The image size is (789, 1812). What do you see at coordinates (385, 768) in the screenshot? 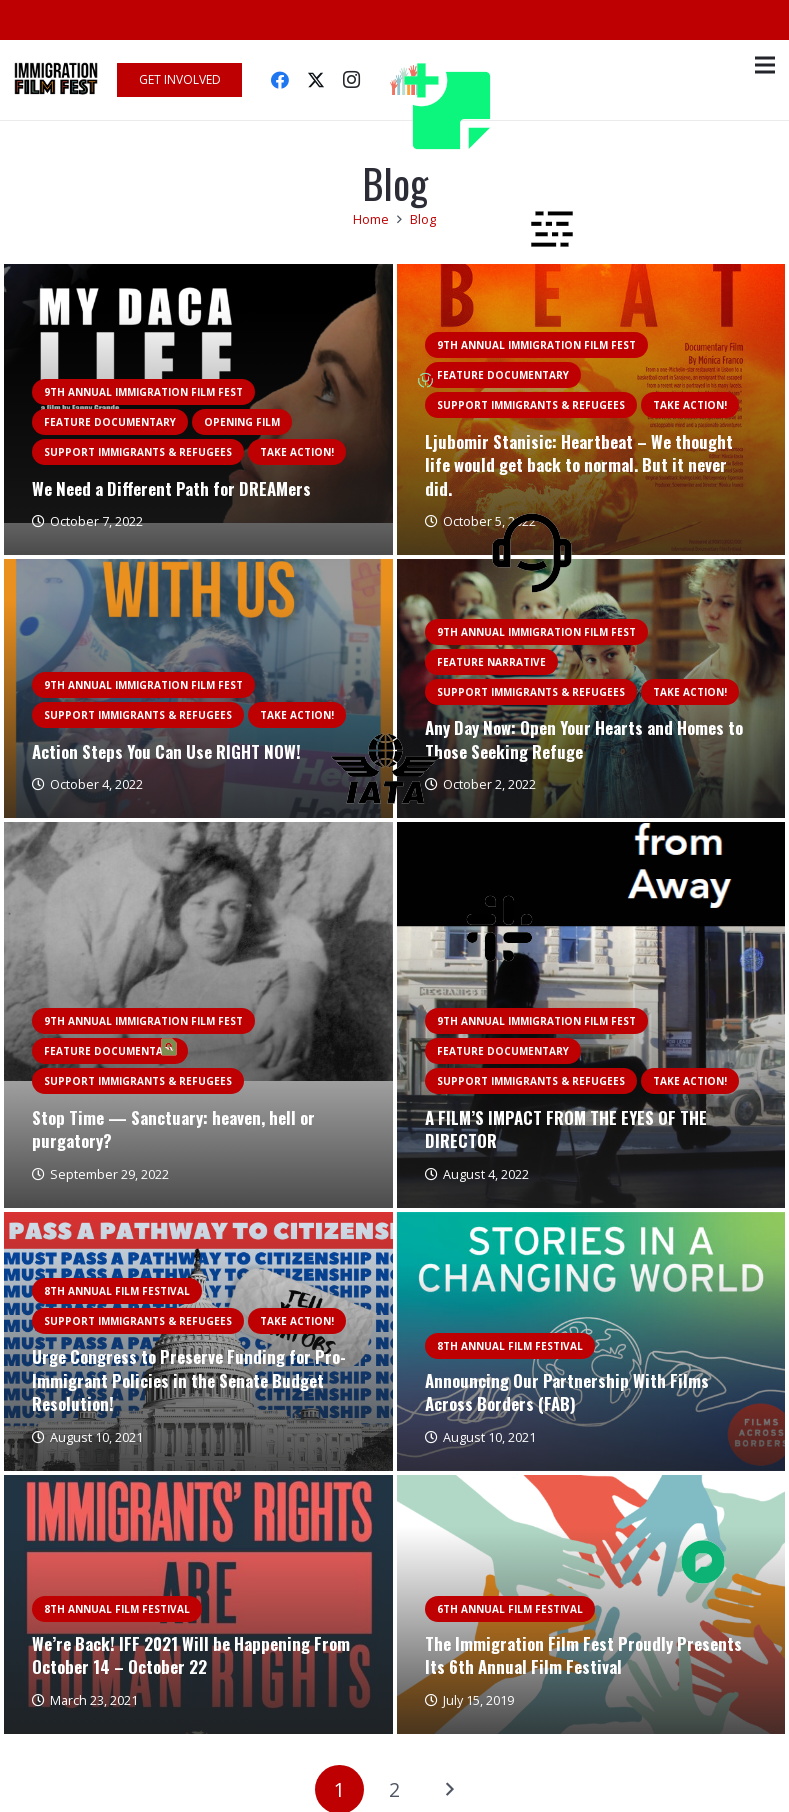
I see `international air transport association logo` at bounding box center [385, 768].